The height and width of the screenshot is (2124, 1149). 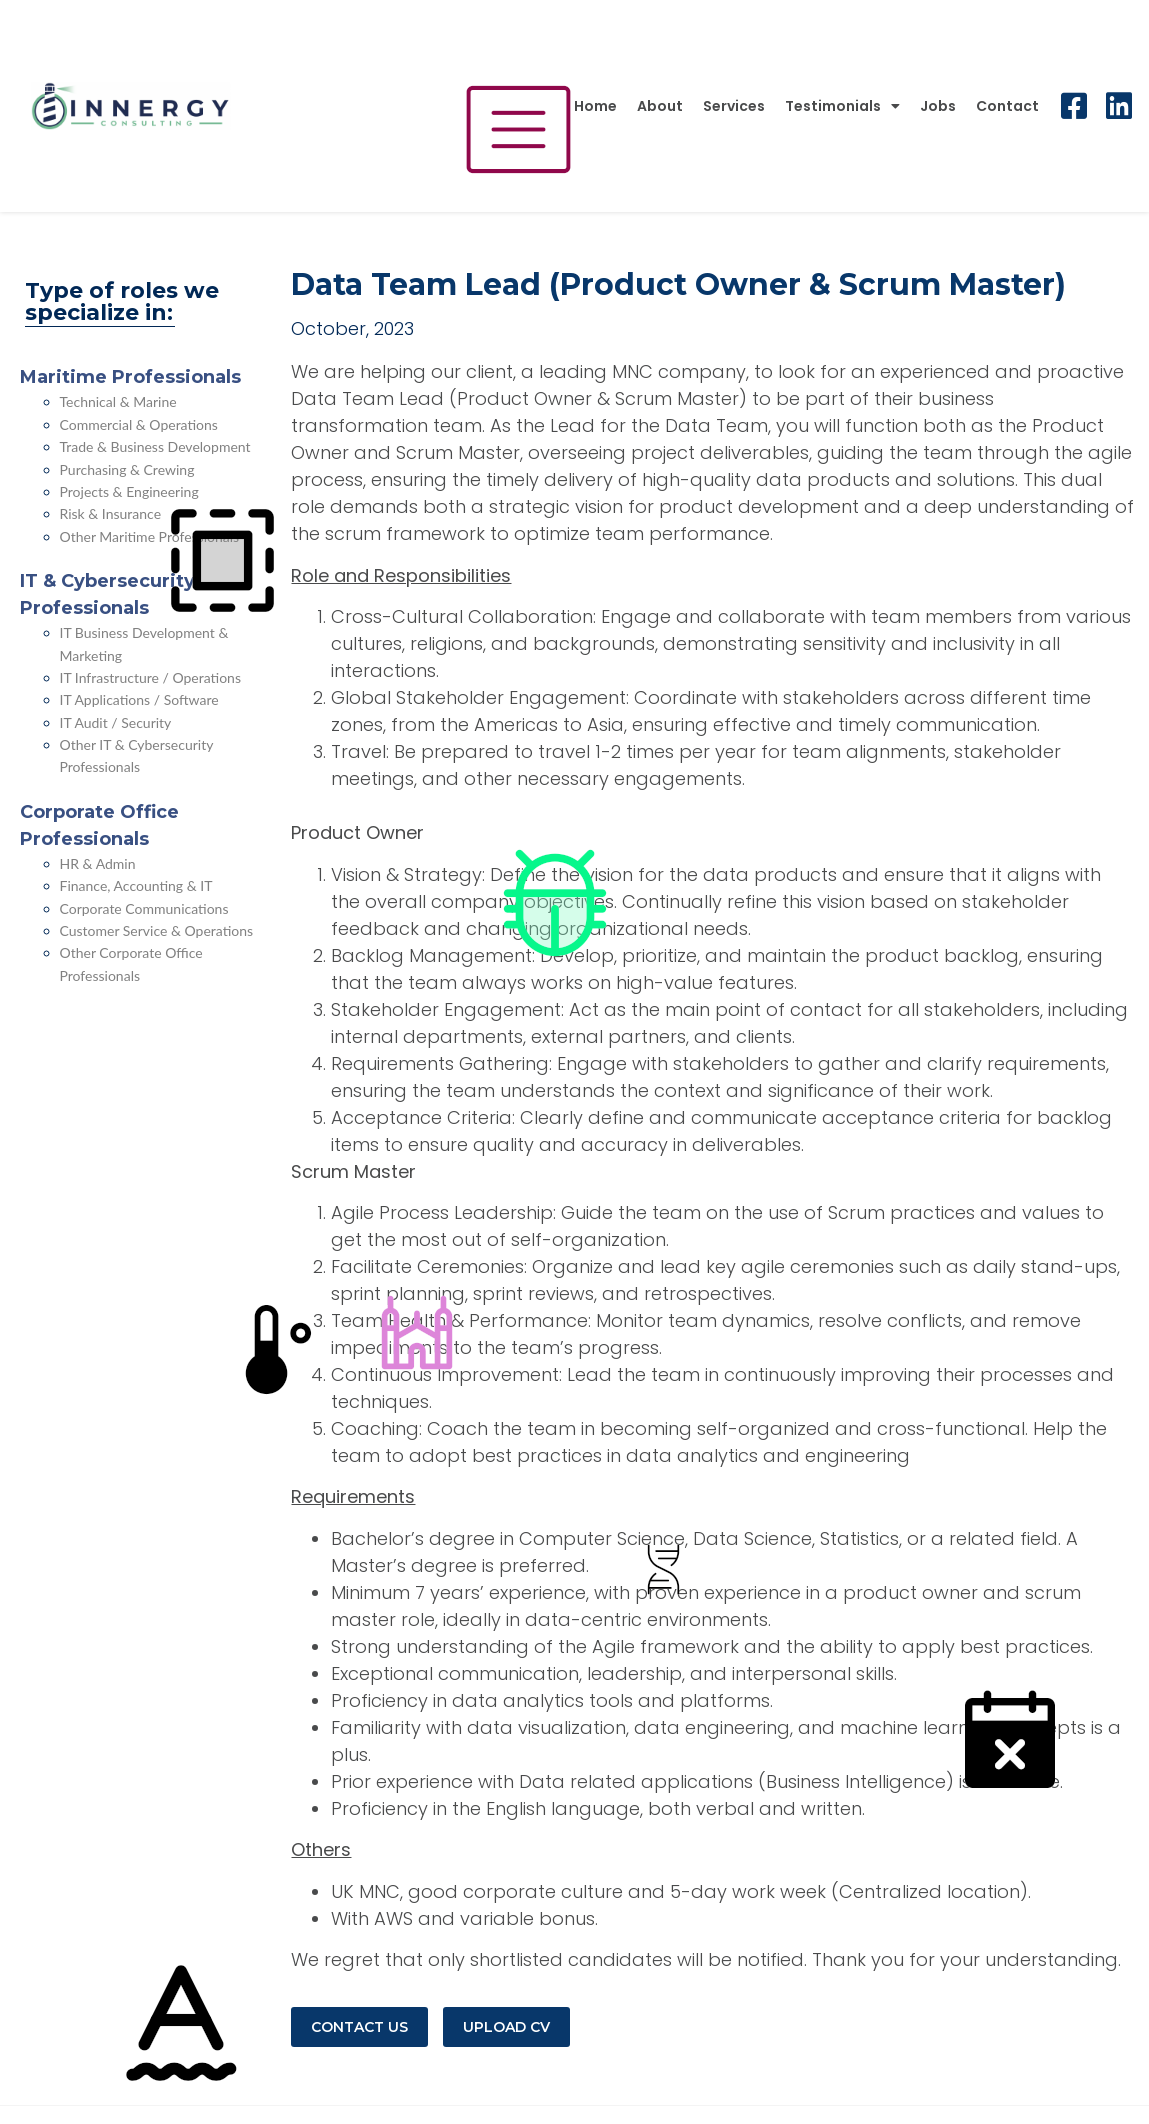 I want to click on access genetic or DNA-related information, so click(x=663, y=1569).